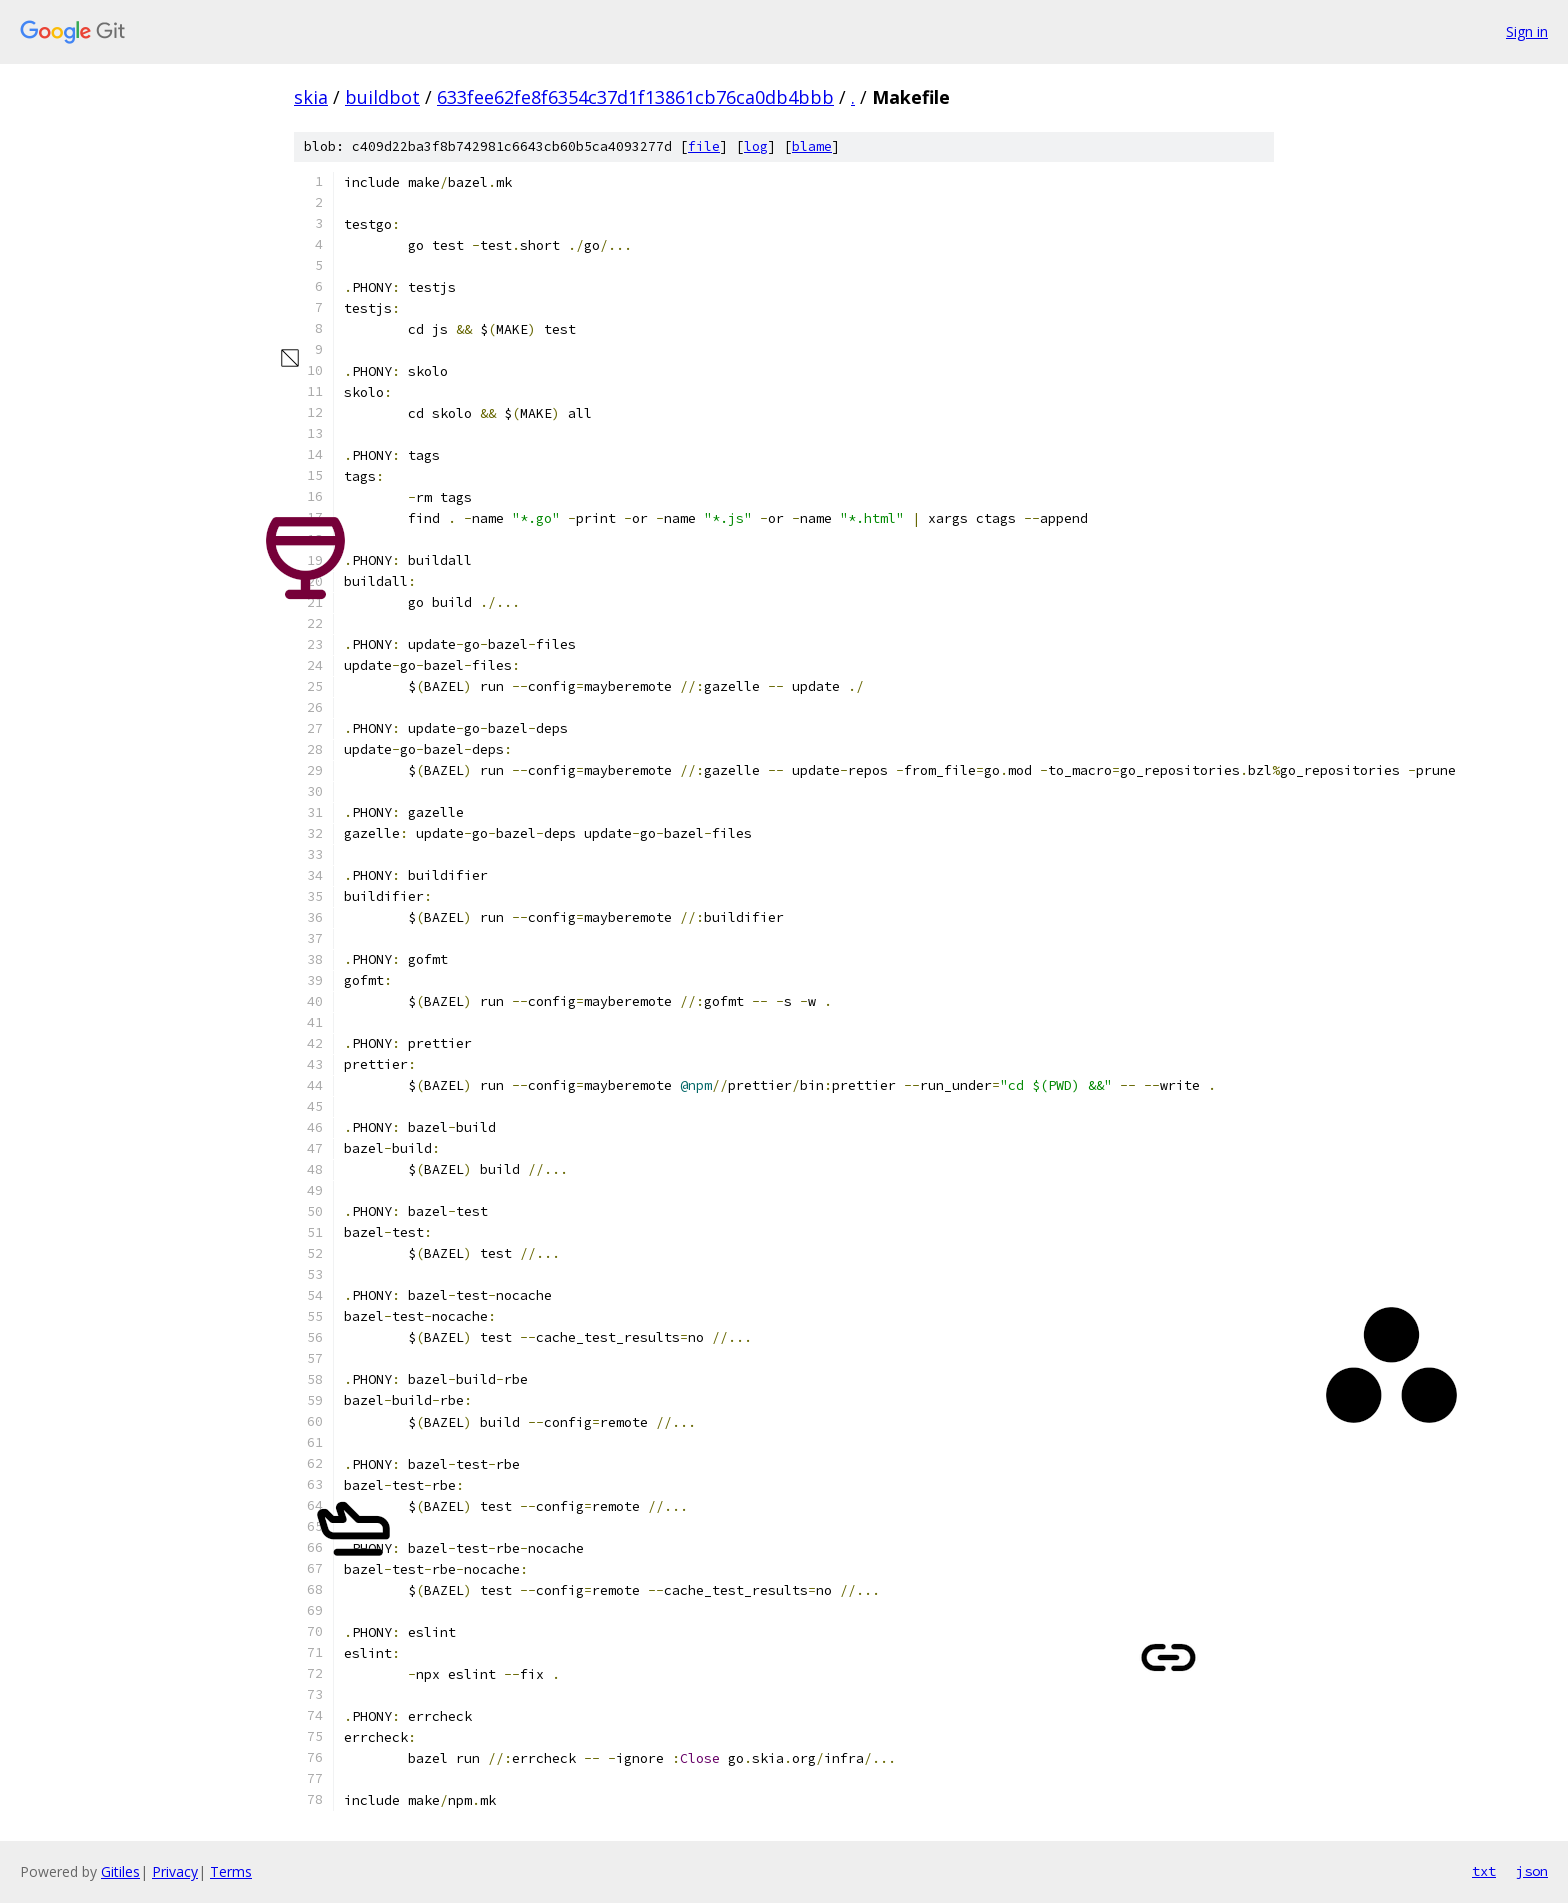 The image size is (1568, 1903). Describe the element at coordinates (1391, 1367) in the screenshot. I see `view grouped items or collections` at that location.